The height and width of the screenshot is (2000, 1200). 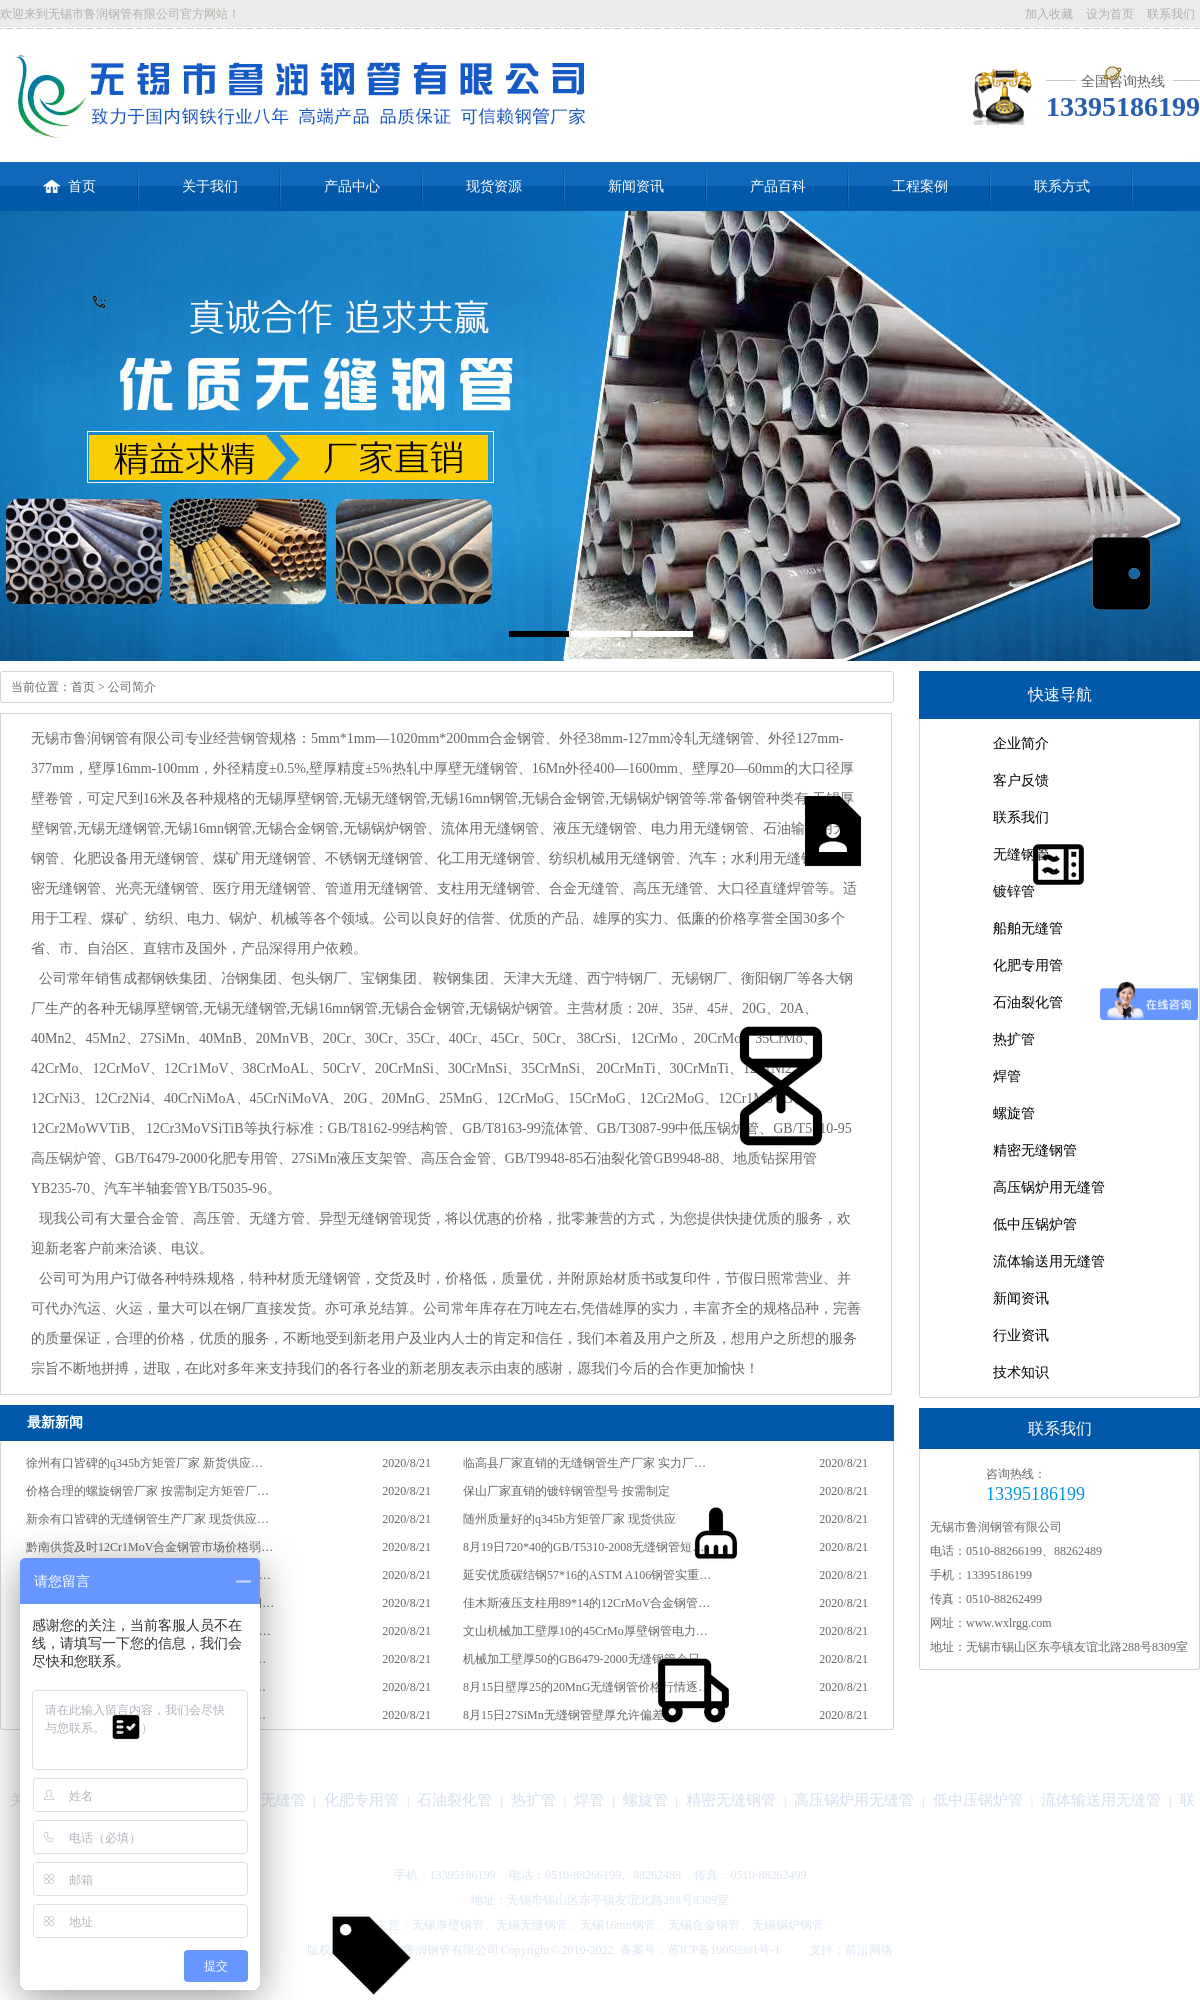 What do you see at coordinates (833, 831) in the screenshot?
I see `view contact details` at bounding box center [833, 831].